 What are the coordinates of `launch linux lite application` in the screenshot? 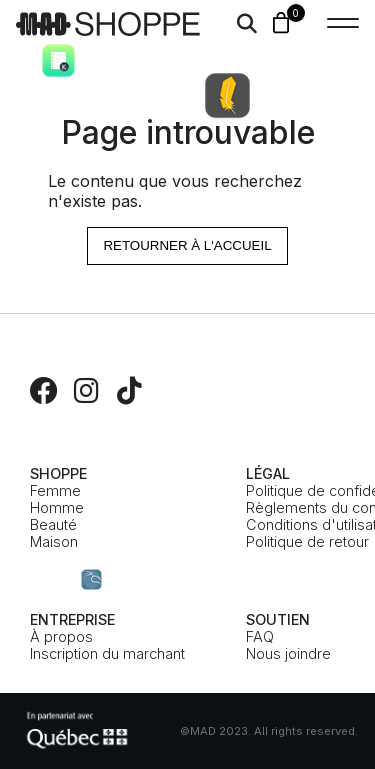 It's located at (227, 95).